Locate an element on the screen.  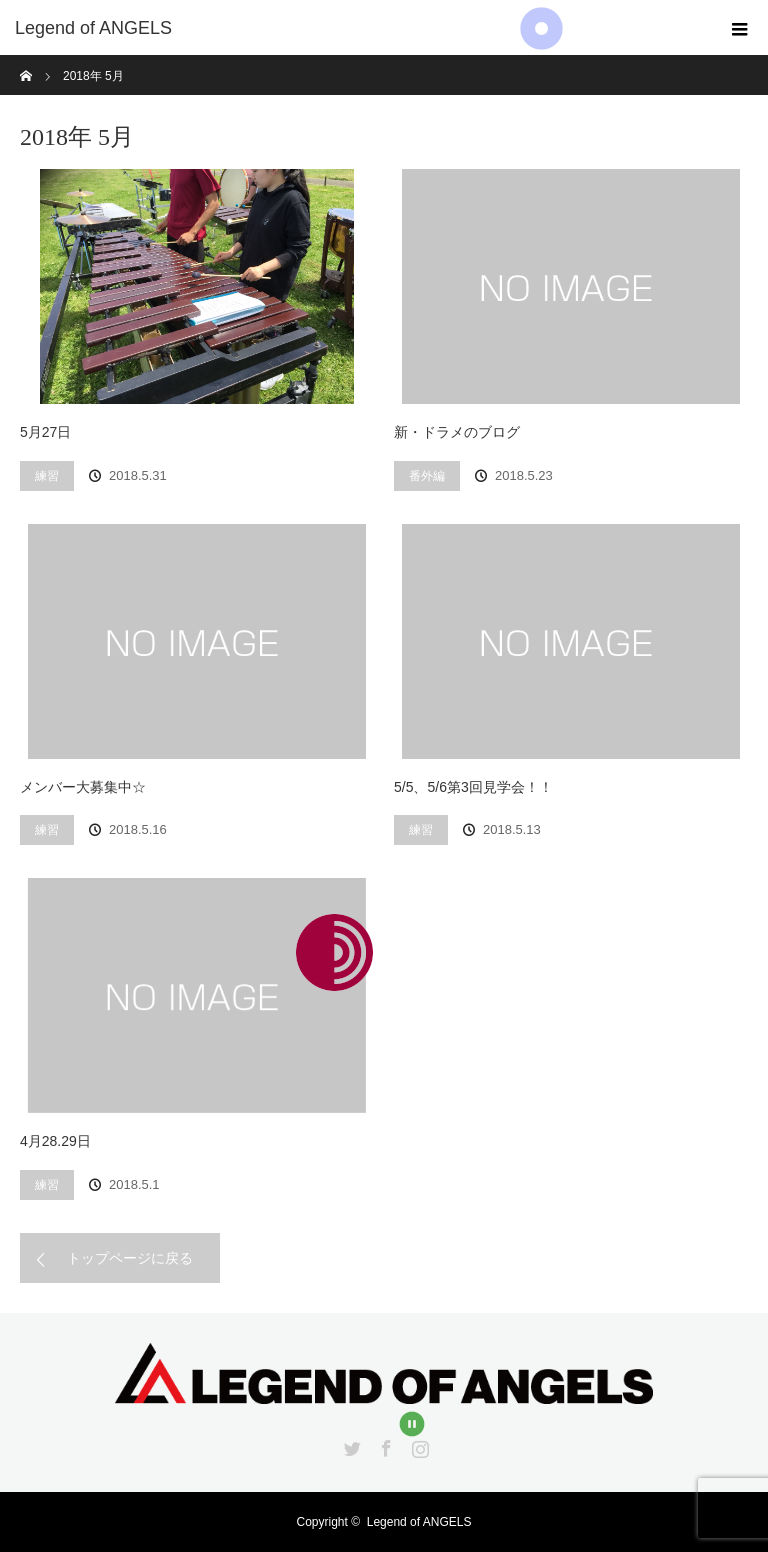
start recording audio or video is located at coordinates (541, 28).